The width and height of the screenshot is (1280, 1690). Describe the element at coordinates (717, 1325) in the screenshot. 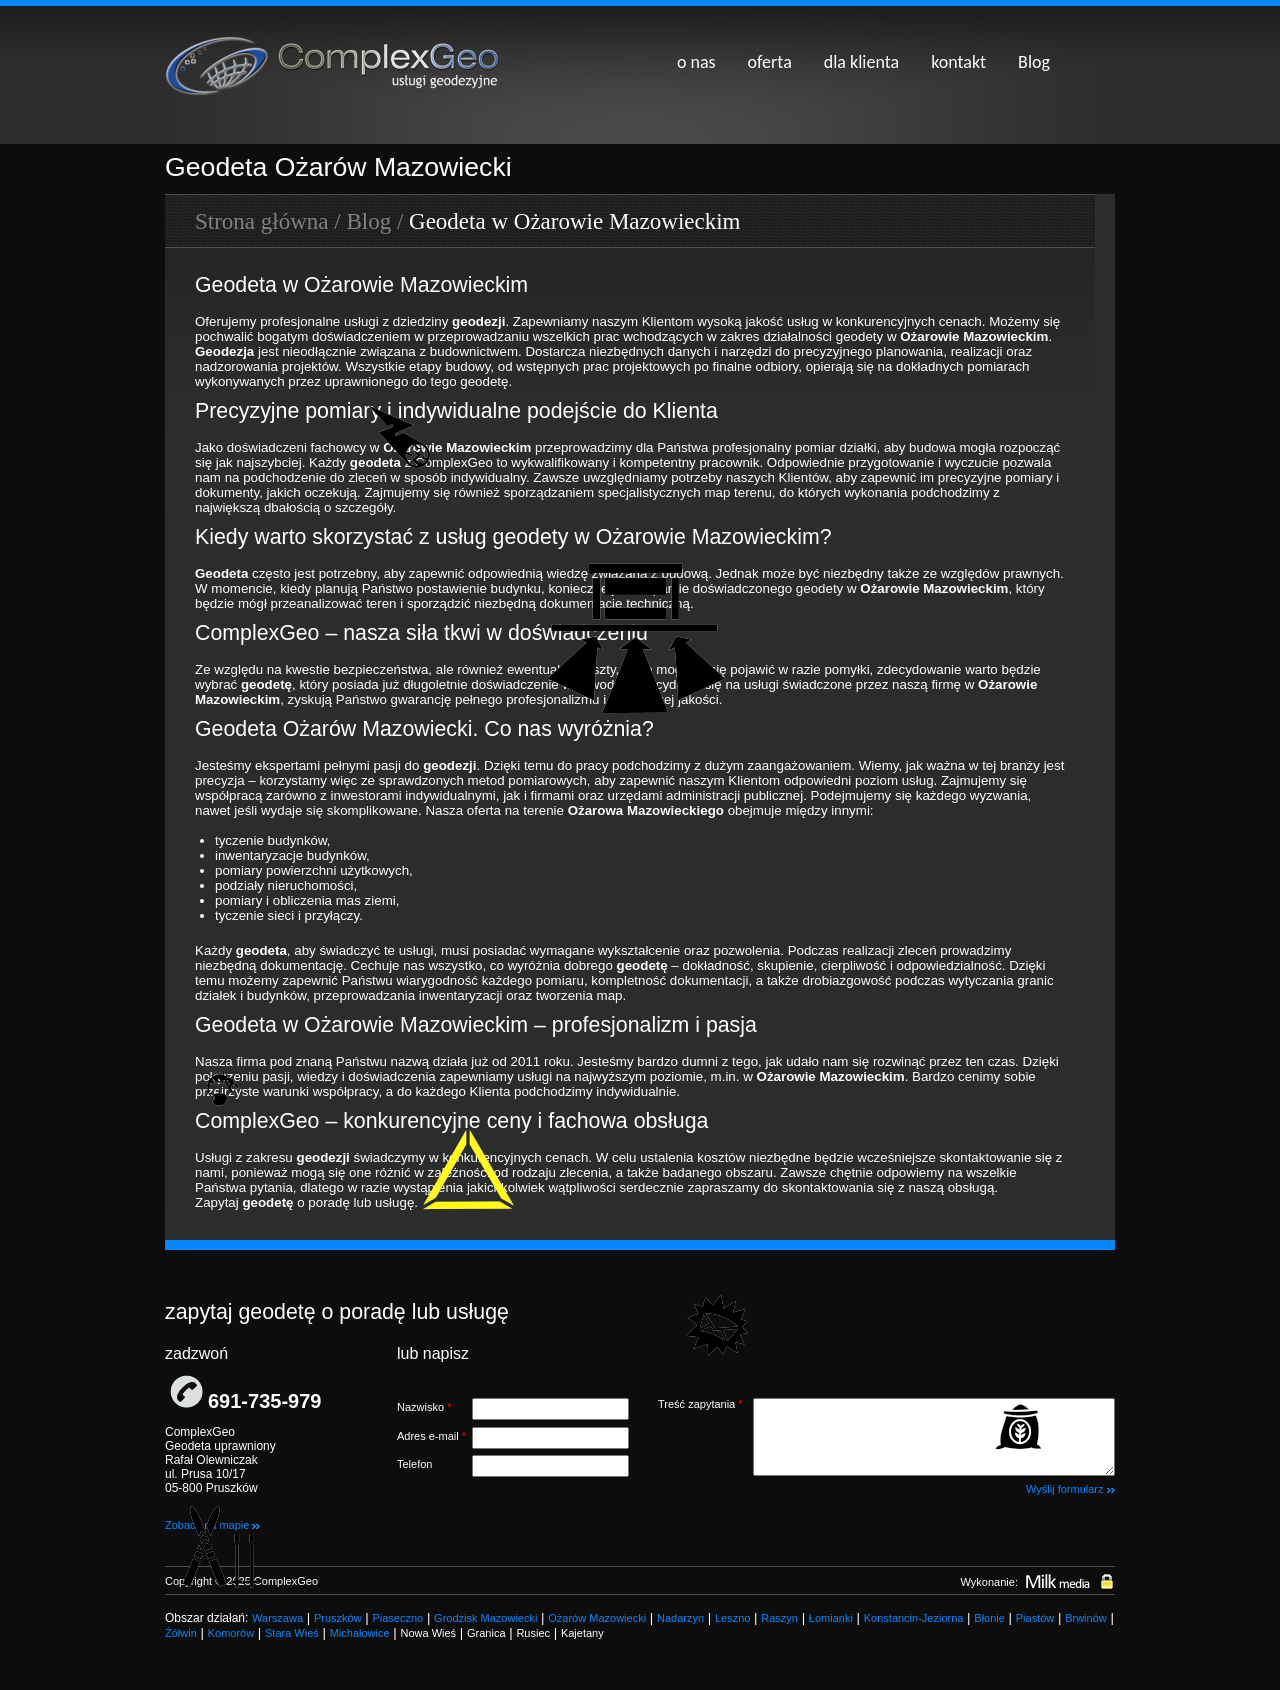

I see `indicates a malicious or dangerous email/message` at that location.